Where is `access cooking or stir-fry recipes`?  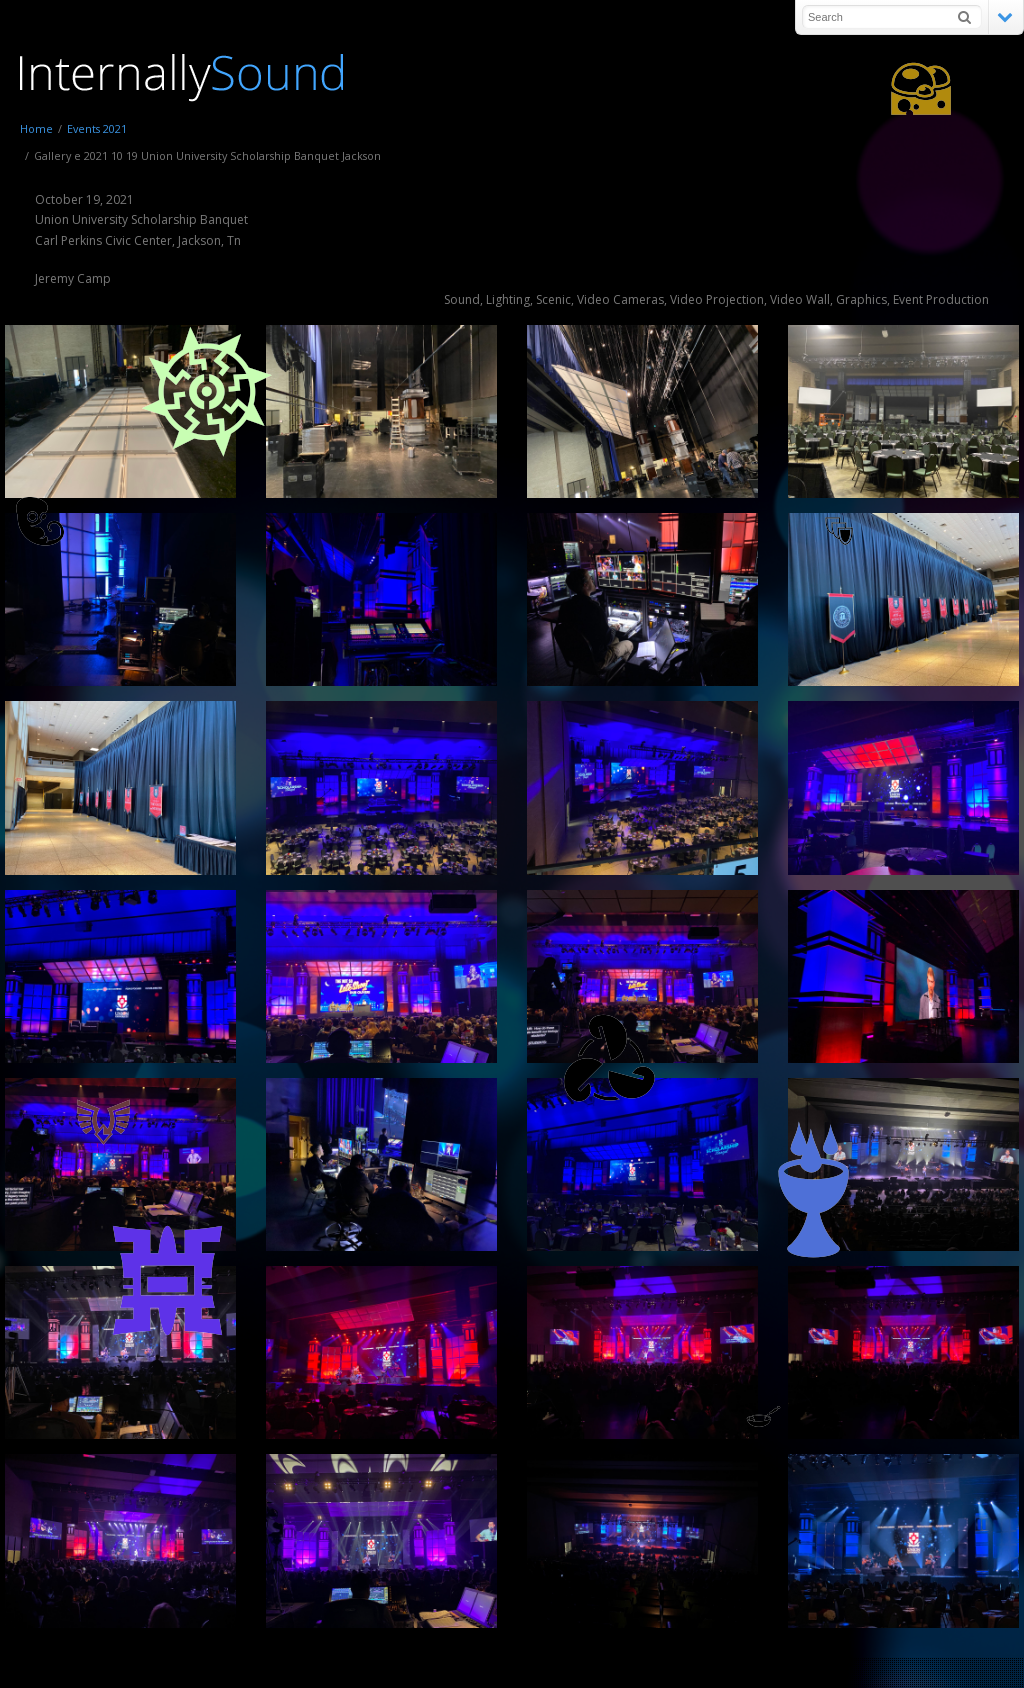
access cooking or stir-fry recipes is located at coordinates (763, 1415).